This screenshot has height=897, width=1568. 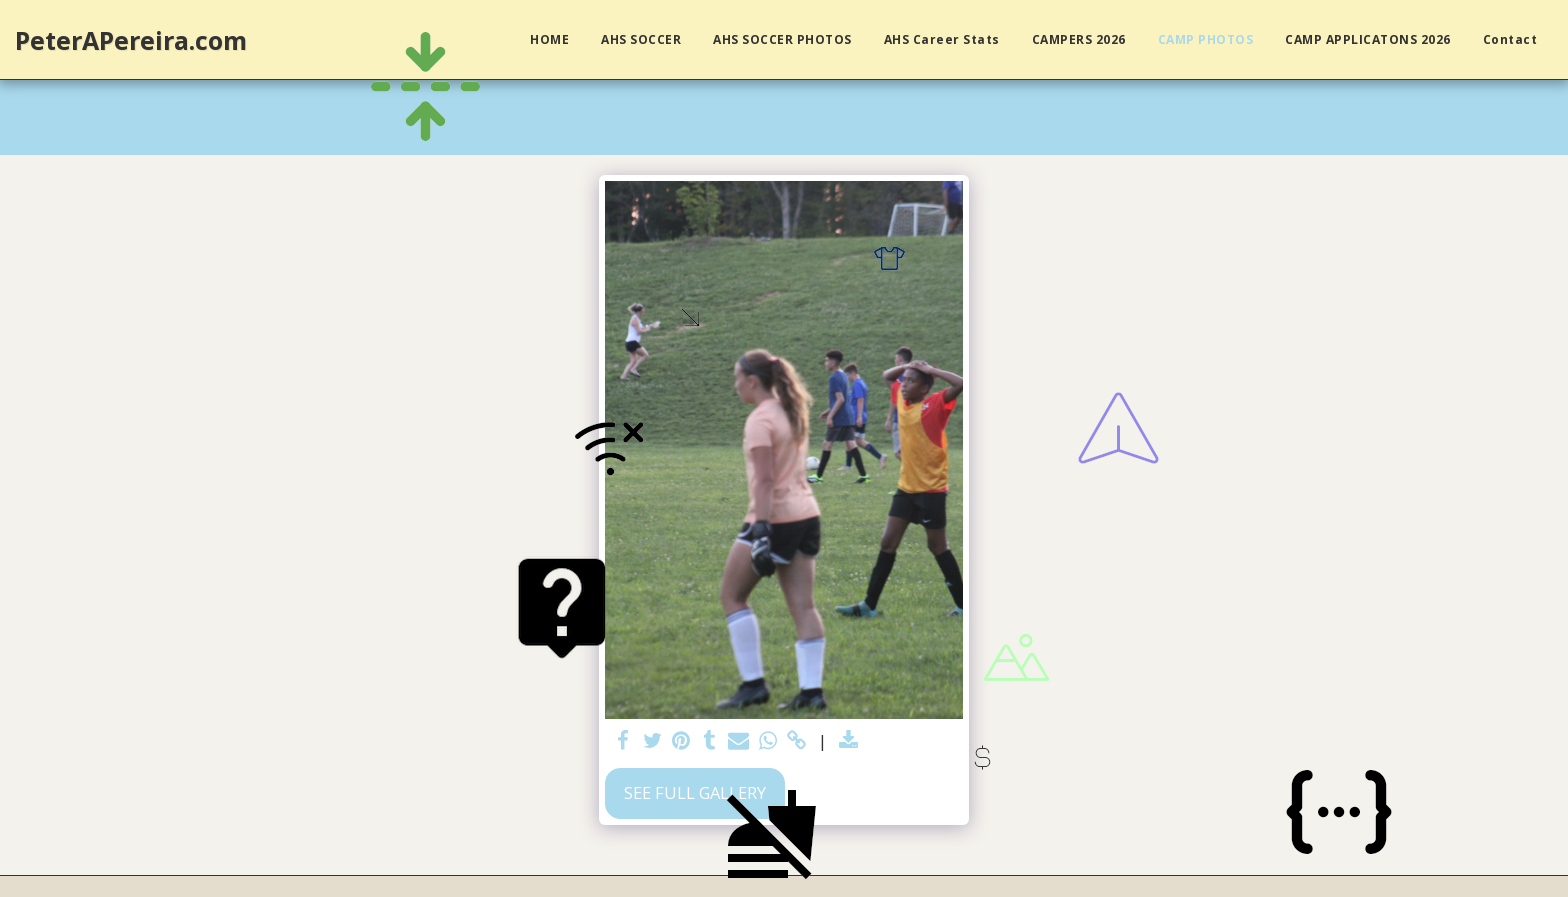 I want to click on indicates food is not allowed in this area, so click(x=772, y=834).